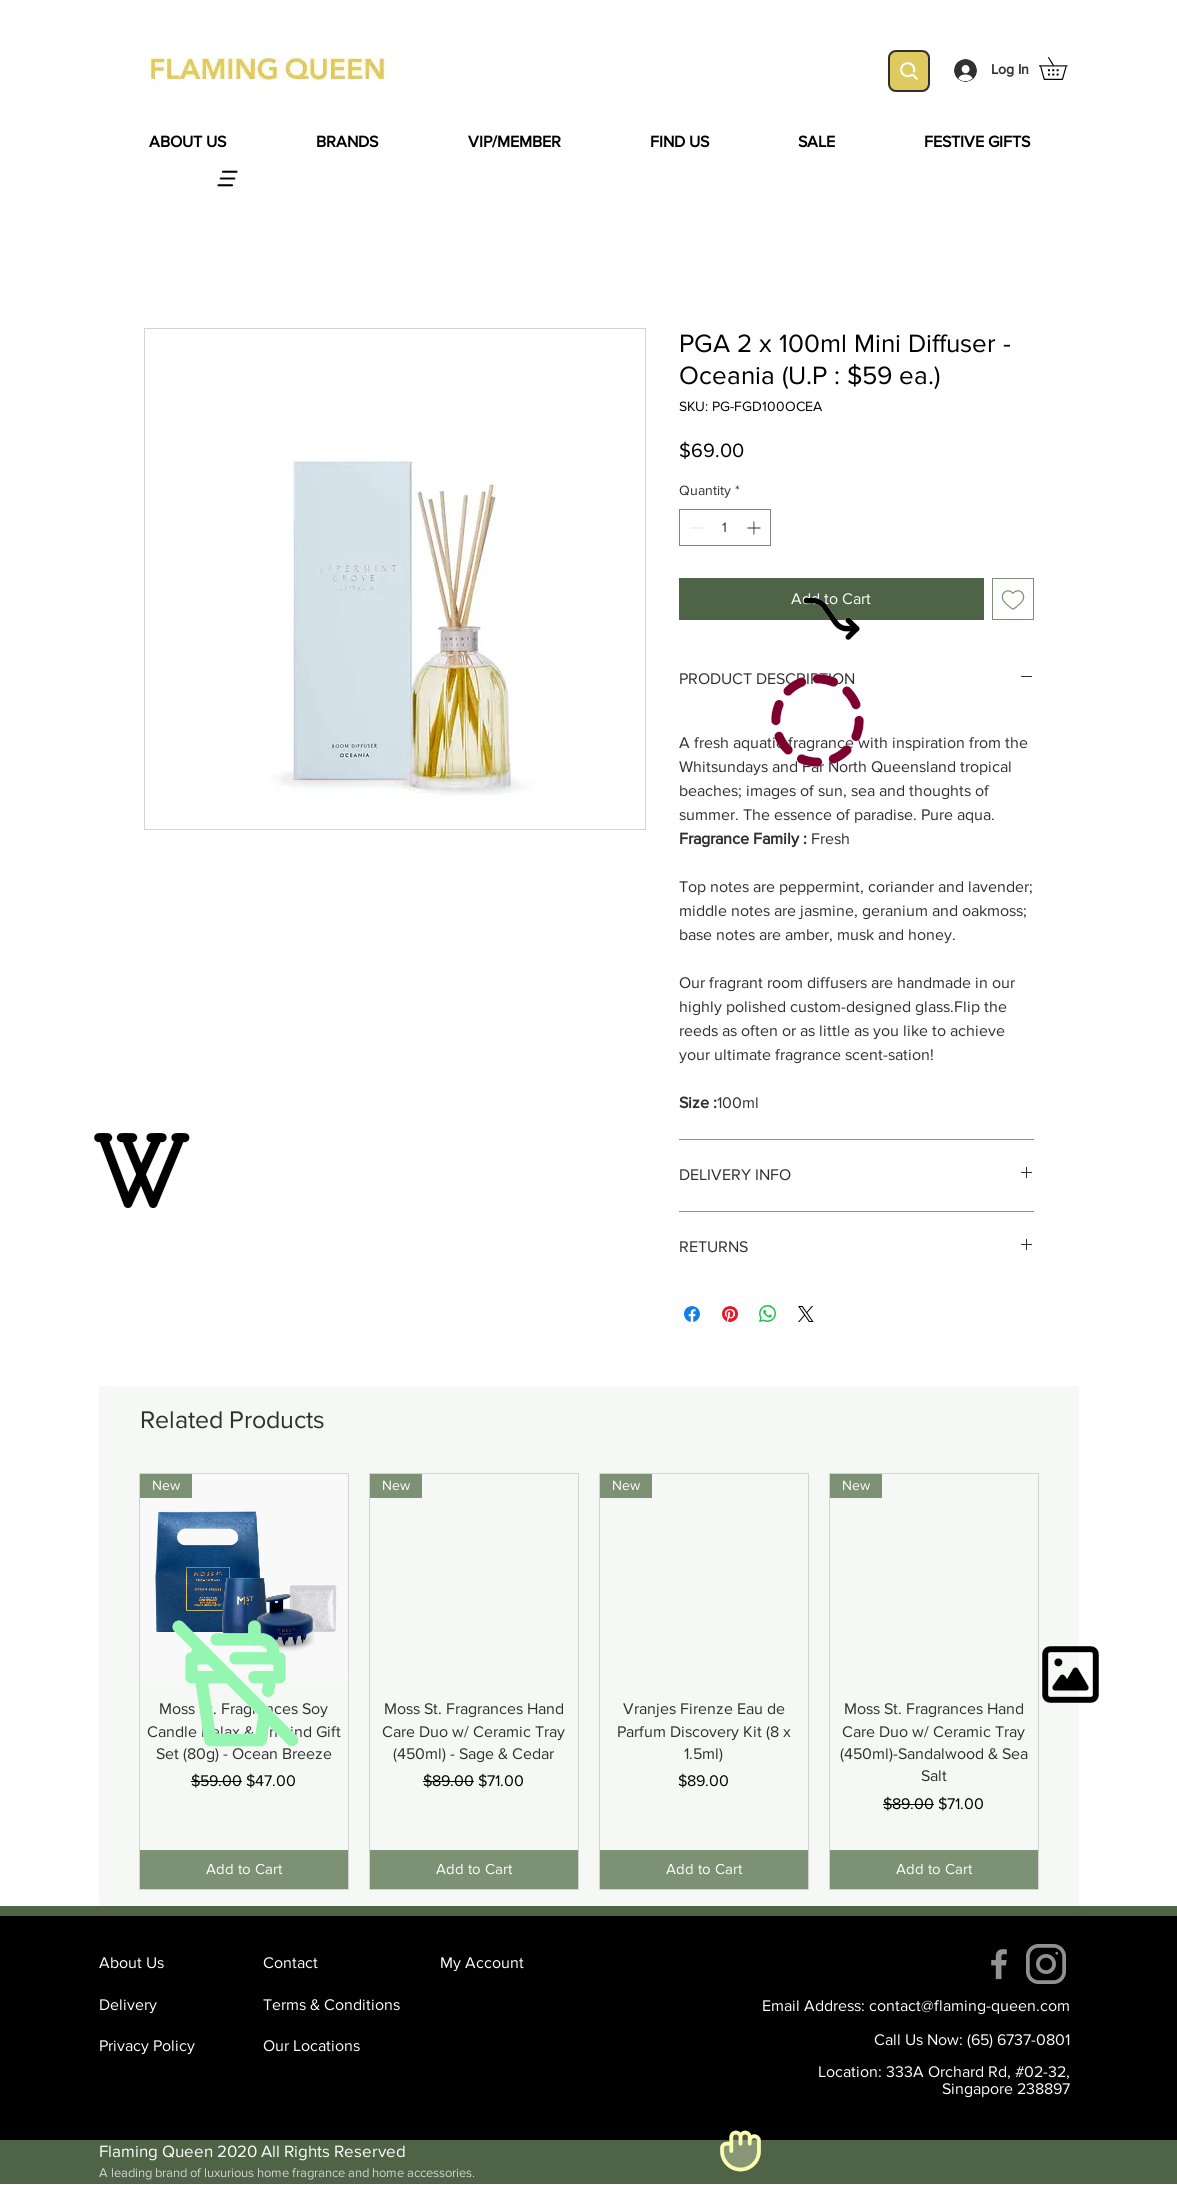 This screenshot has height=2185, width=1177. What do you see at coordinates (740, 2145) in the screenshot?
I see `drag to reposition an element` at bounding box center [740, 2145].